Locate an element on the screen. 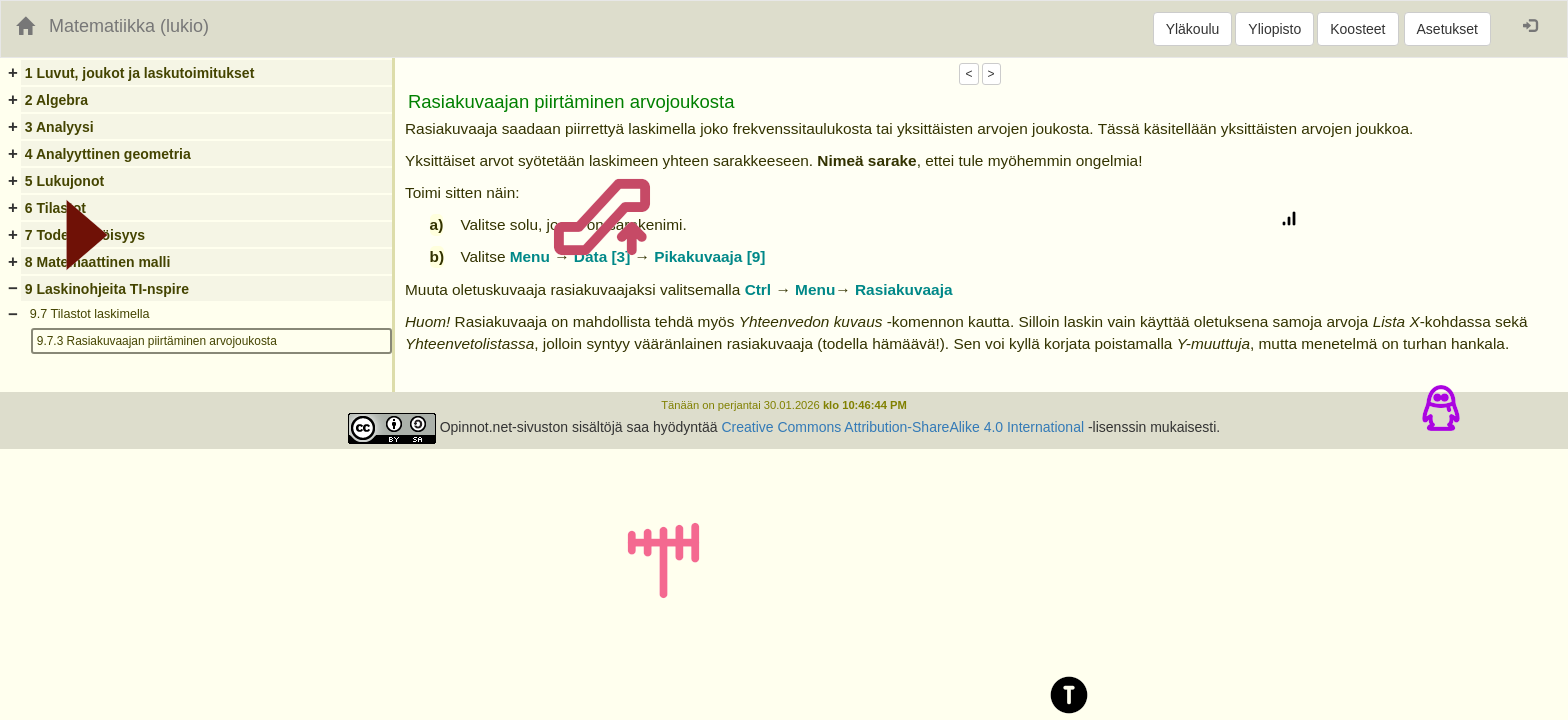  indicates signal or network connectivity status is located at coordinates (663, 558).